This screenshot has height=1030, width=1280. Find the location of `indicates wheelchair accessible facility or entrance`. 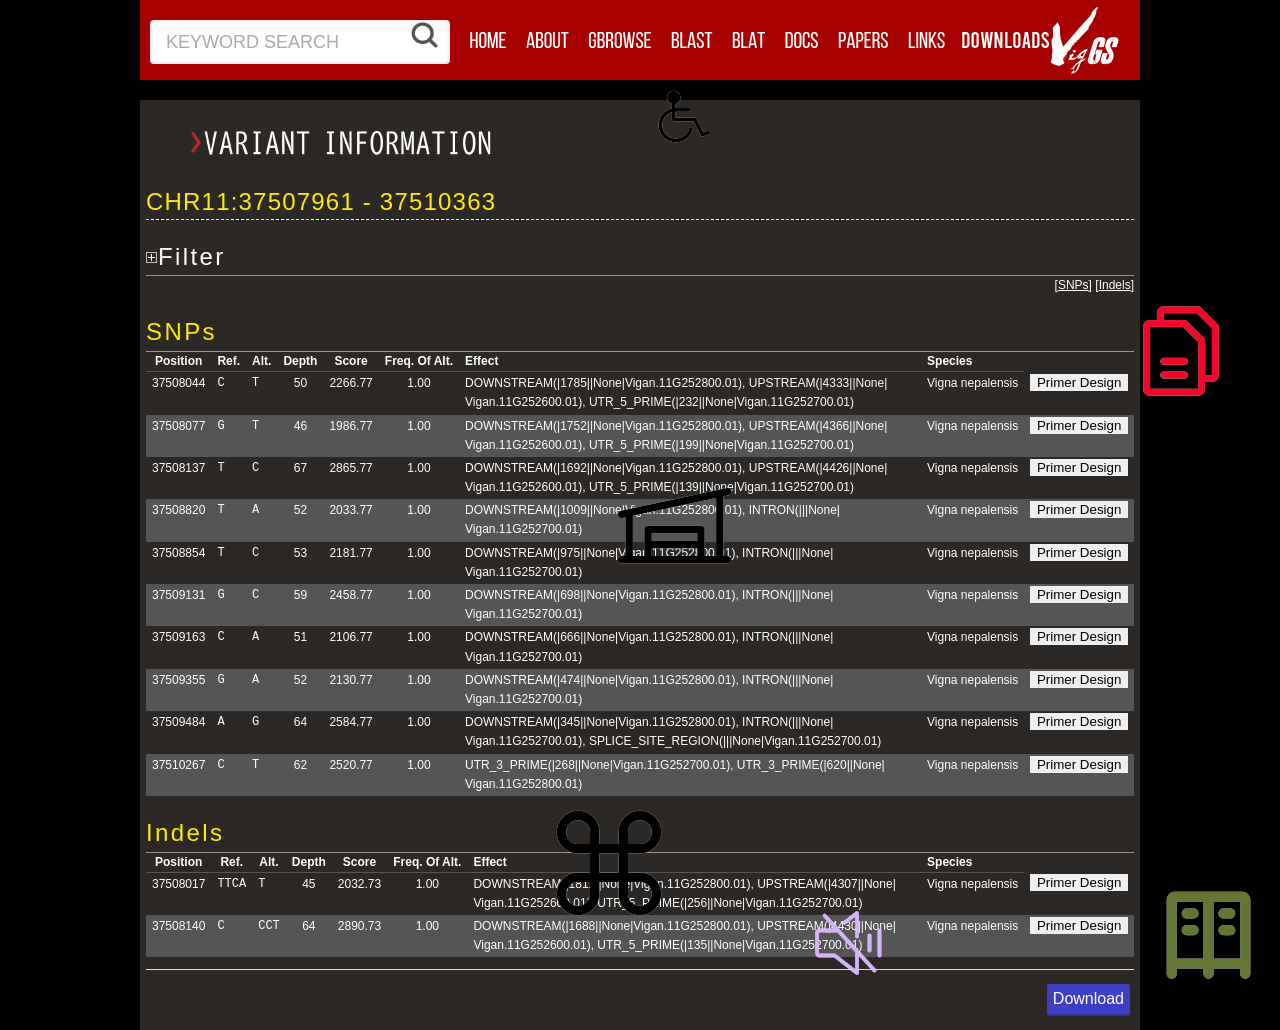

indicates wheelchair accessible facility or entrance is located at coordinates (679, 117).